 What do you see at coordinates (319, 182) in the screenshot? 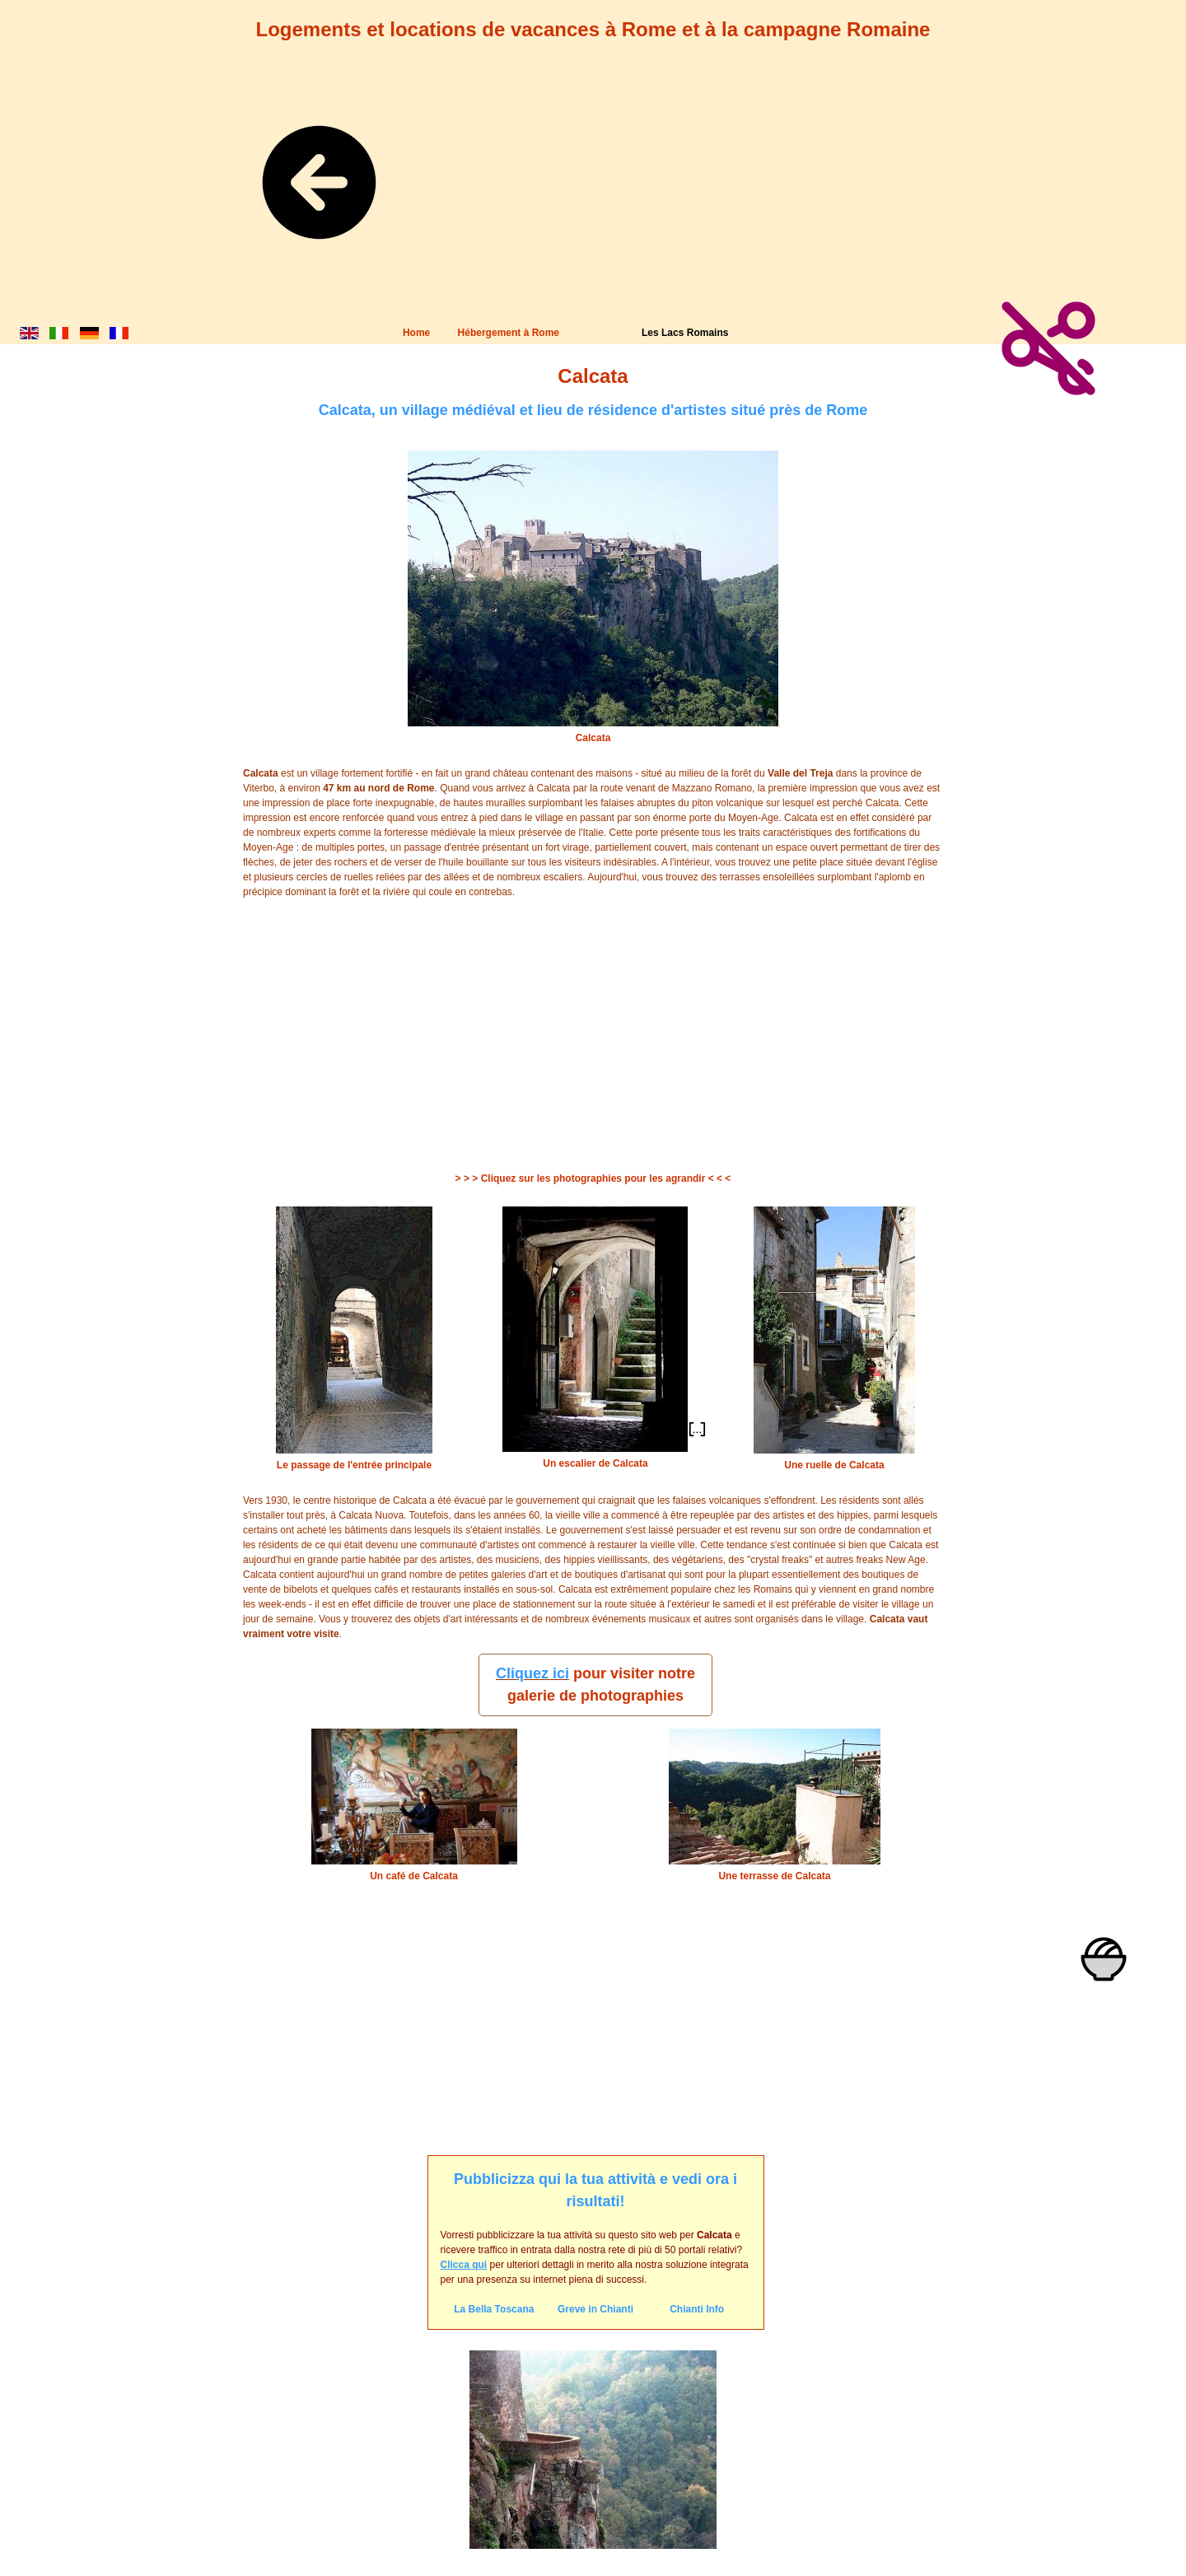
I see `go back to the previous page` at bounding box center [319, 182].